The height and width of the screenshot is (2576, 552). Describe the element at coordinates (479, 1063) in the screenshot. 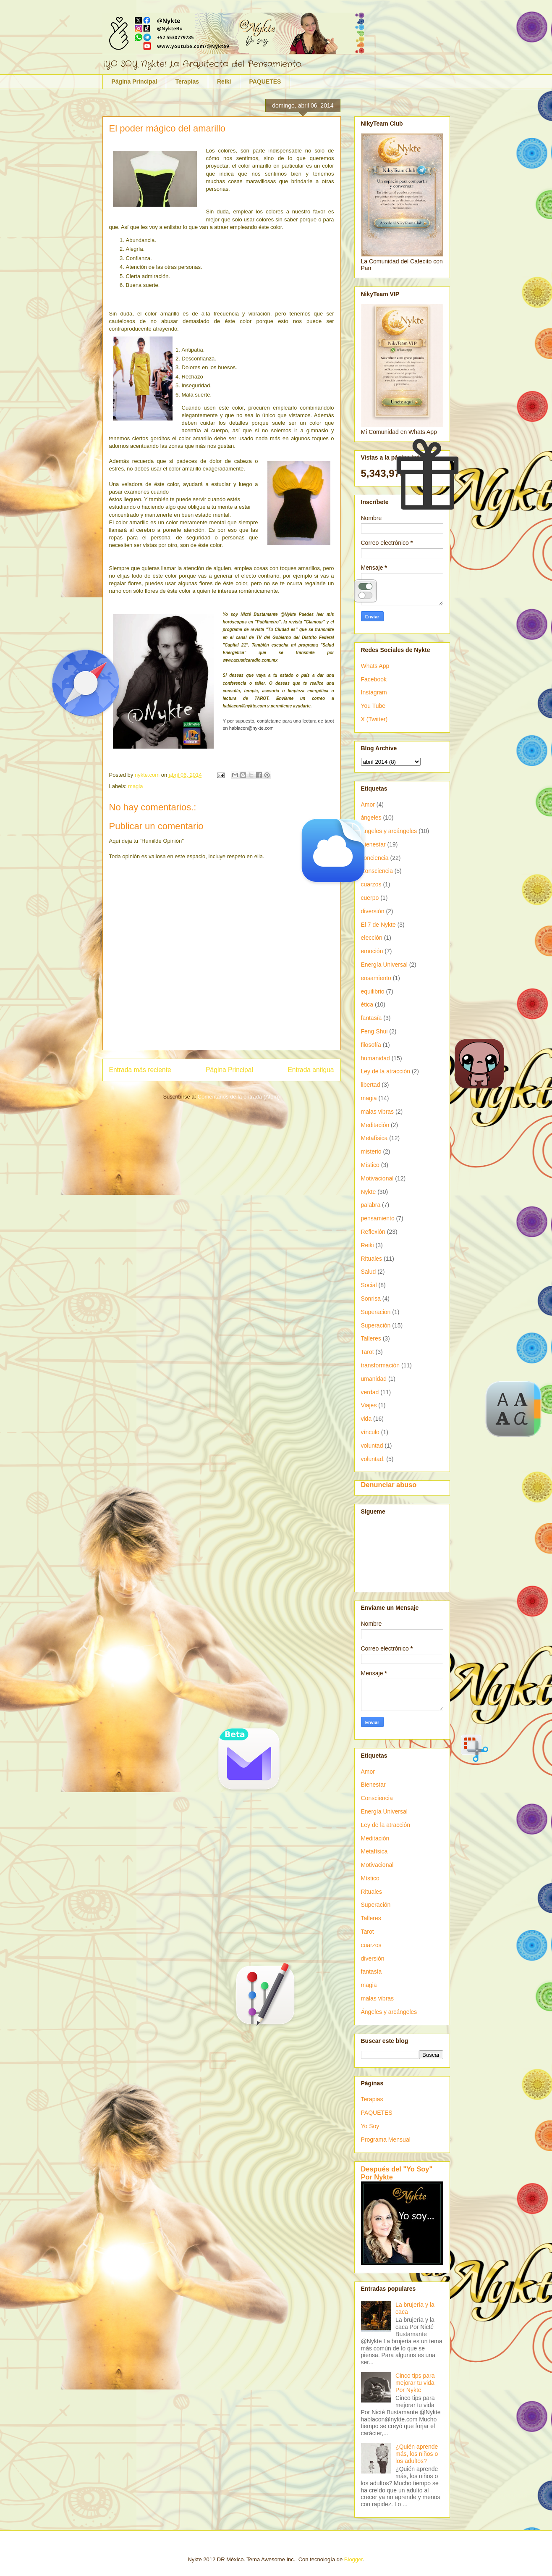

I see `launch the binding of isaac: rebirth game` at that location.